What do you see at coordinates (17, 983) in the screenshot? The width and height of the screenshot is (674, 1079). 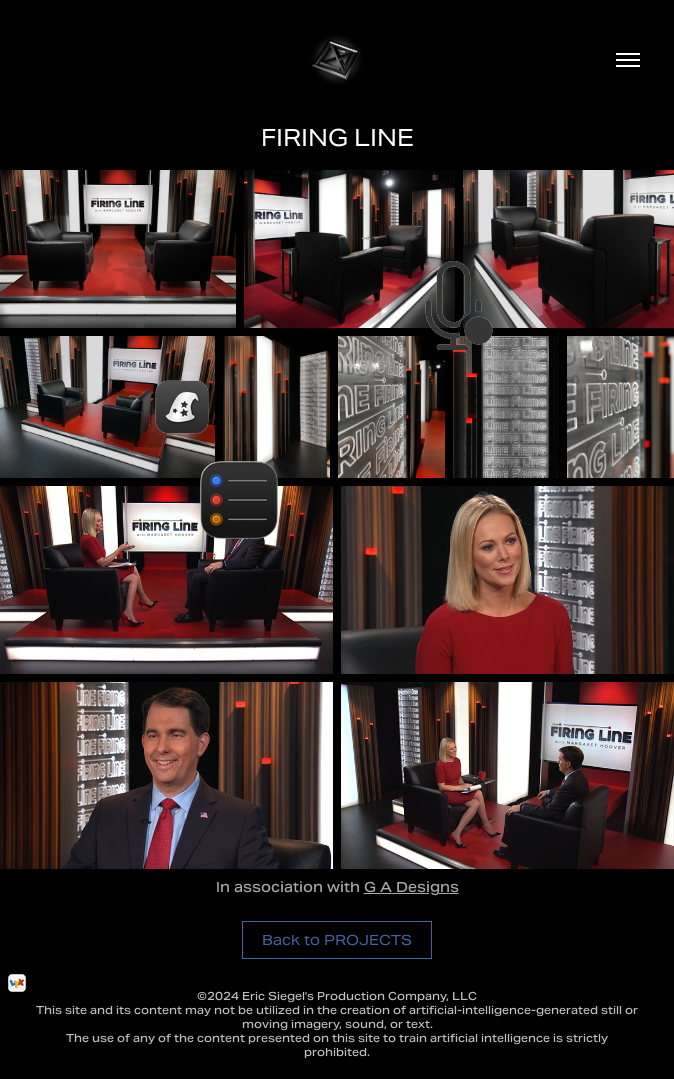 I see `open LyX document processor` at bounding box center [17, 983].